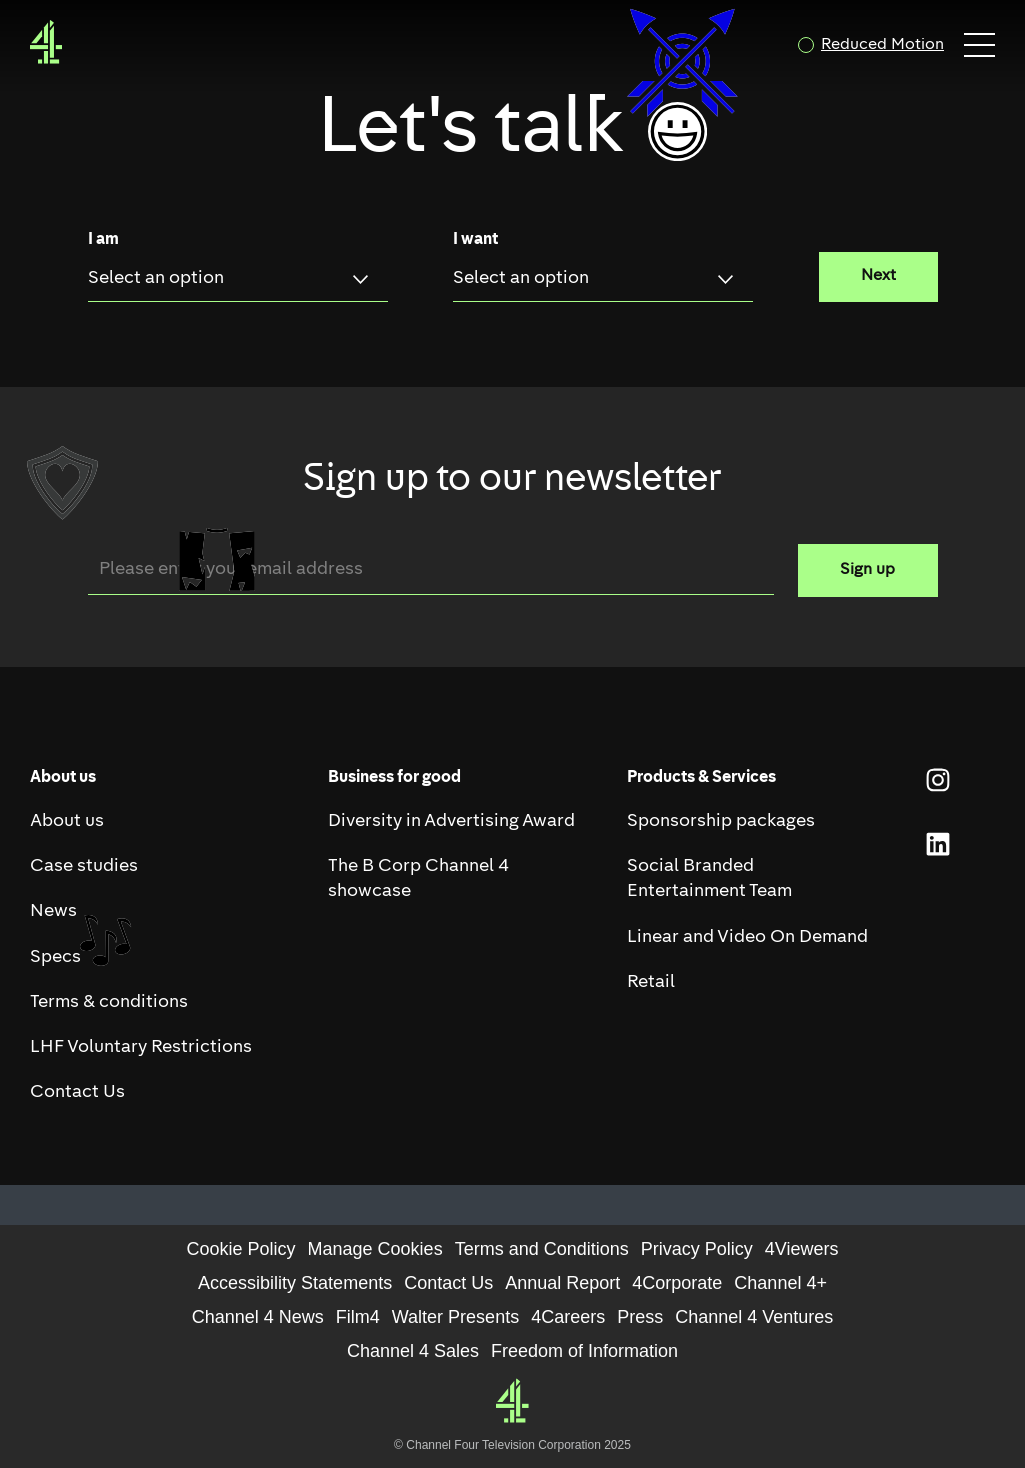  Describe the element at coordinates (217, 553) in the screenshot. I see `indicates a dangerous terrain or obstacle ahead` at that location.